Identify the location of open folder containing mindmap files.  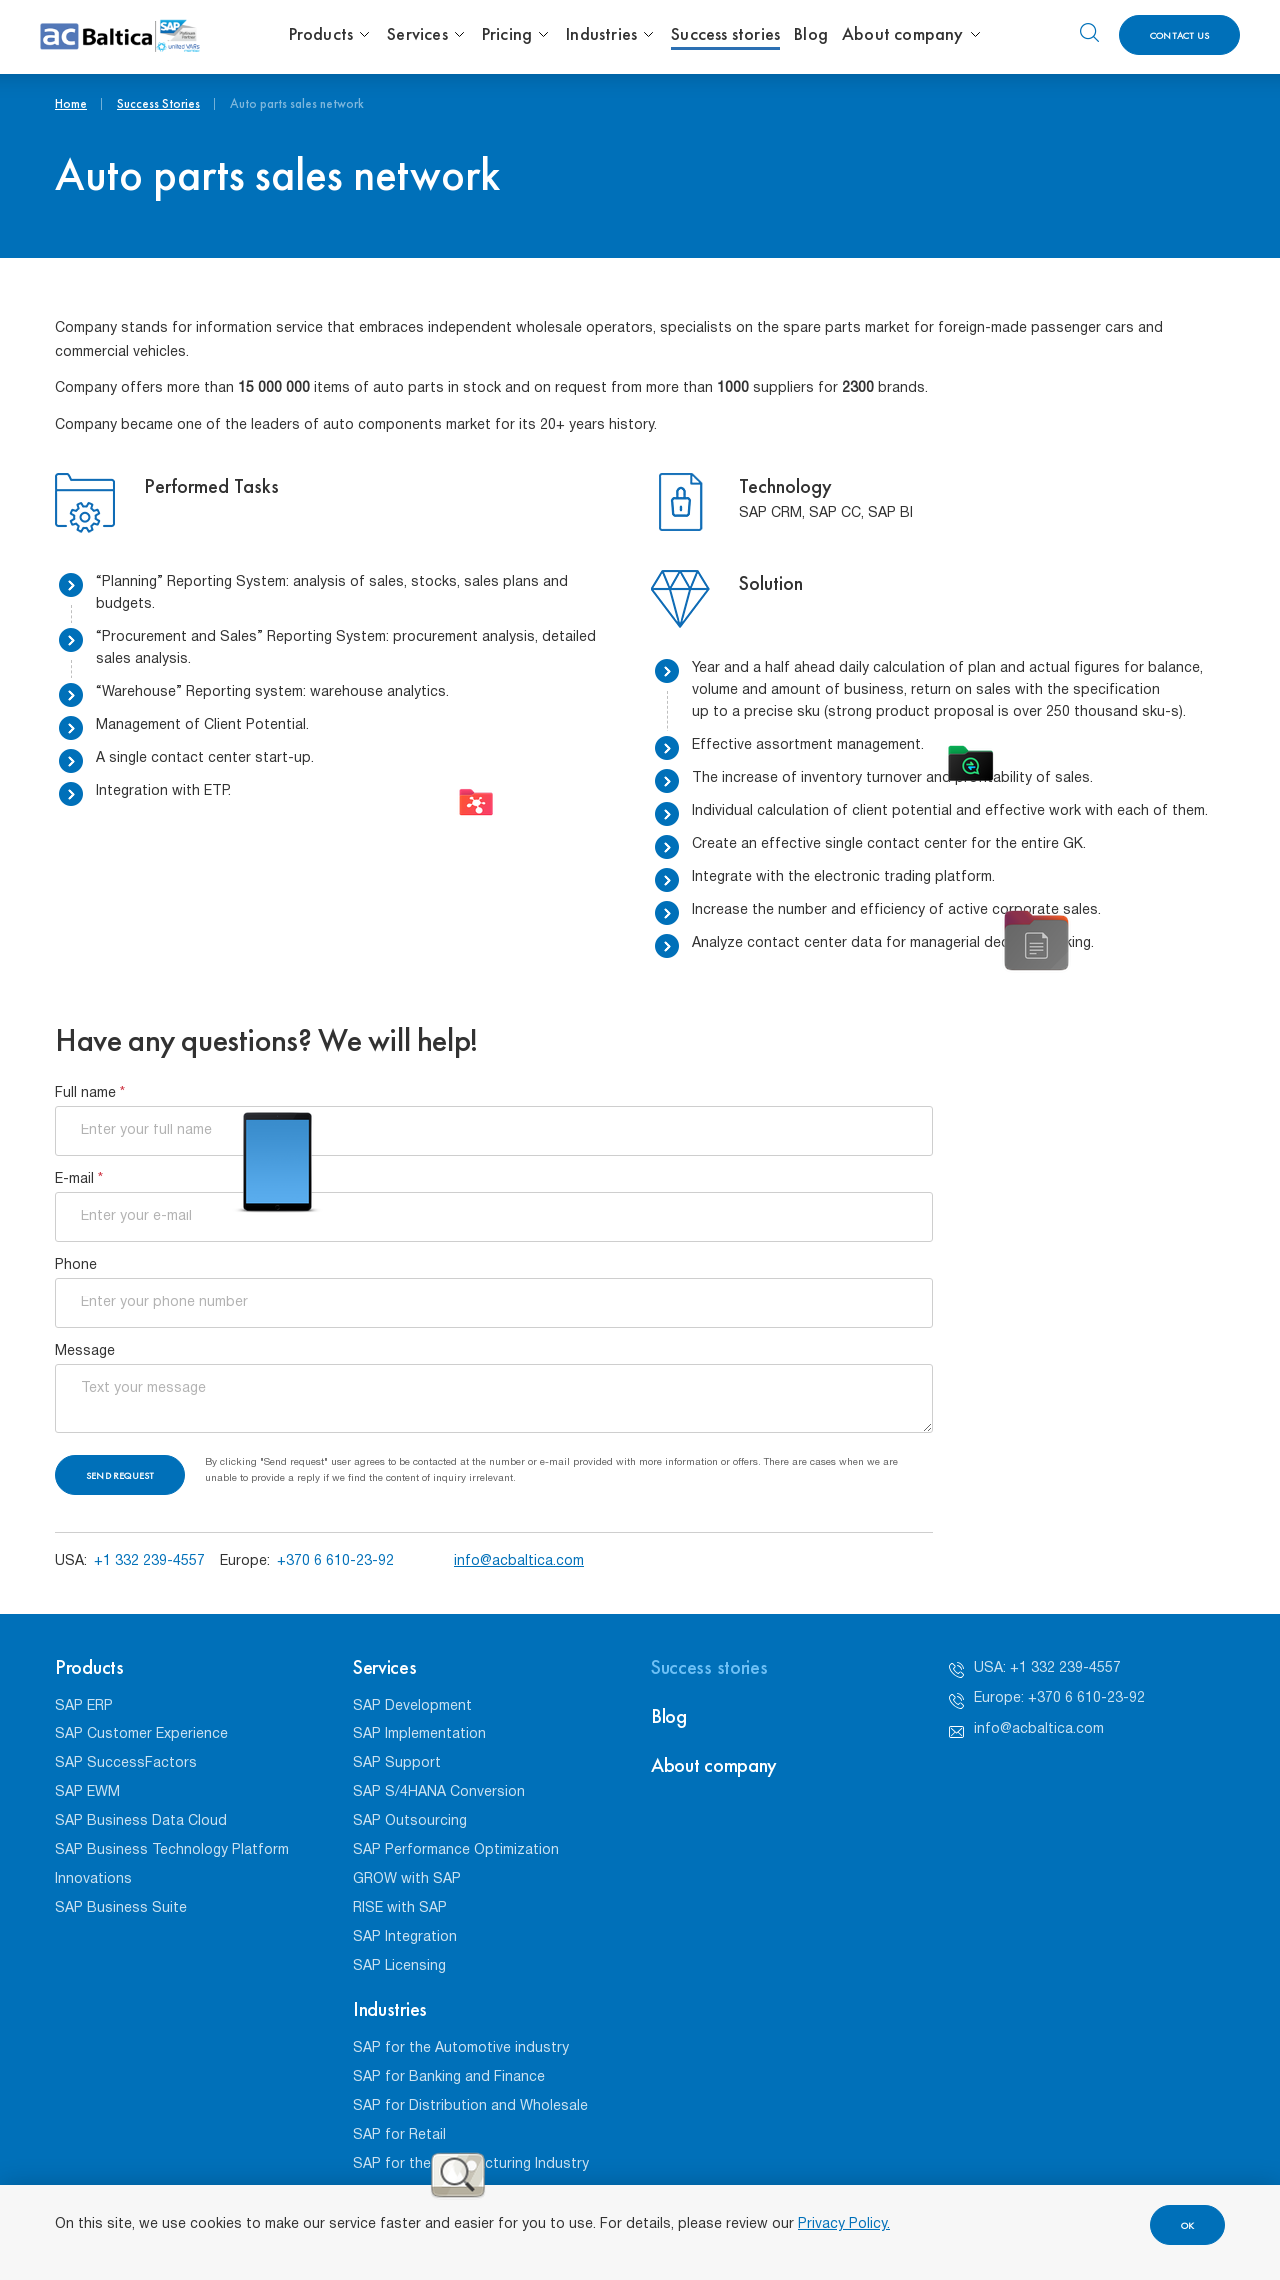
(476, 803).